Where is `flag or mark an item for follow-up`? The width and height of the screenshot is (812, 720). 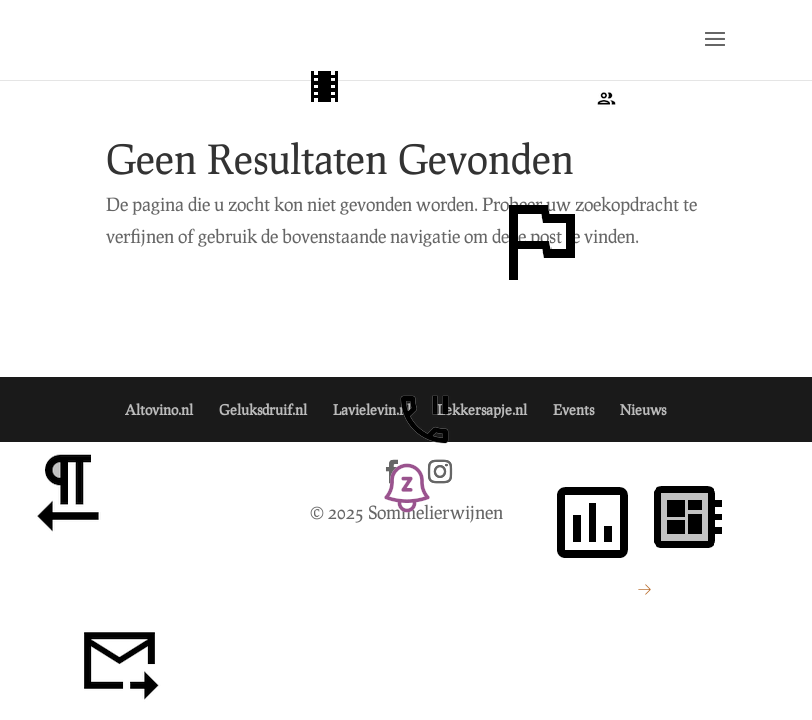 flag or mark an item for follow-up is located at coordinates (539, 240).